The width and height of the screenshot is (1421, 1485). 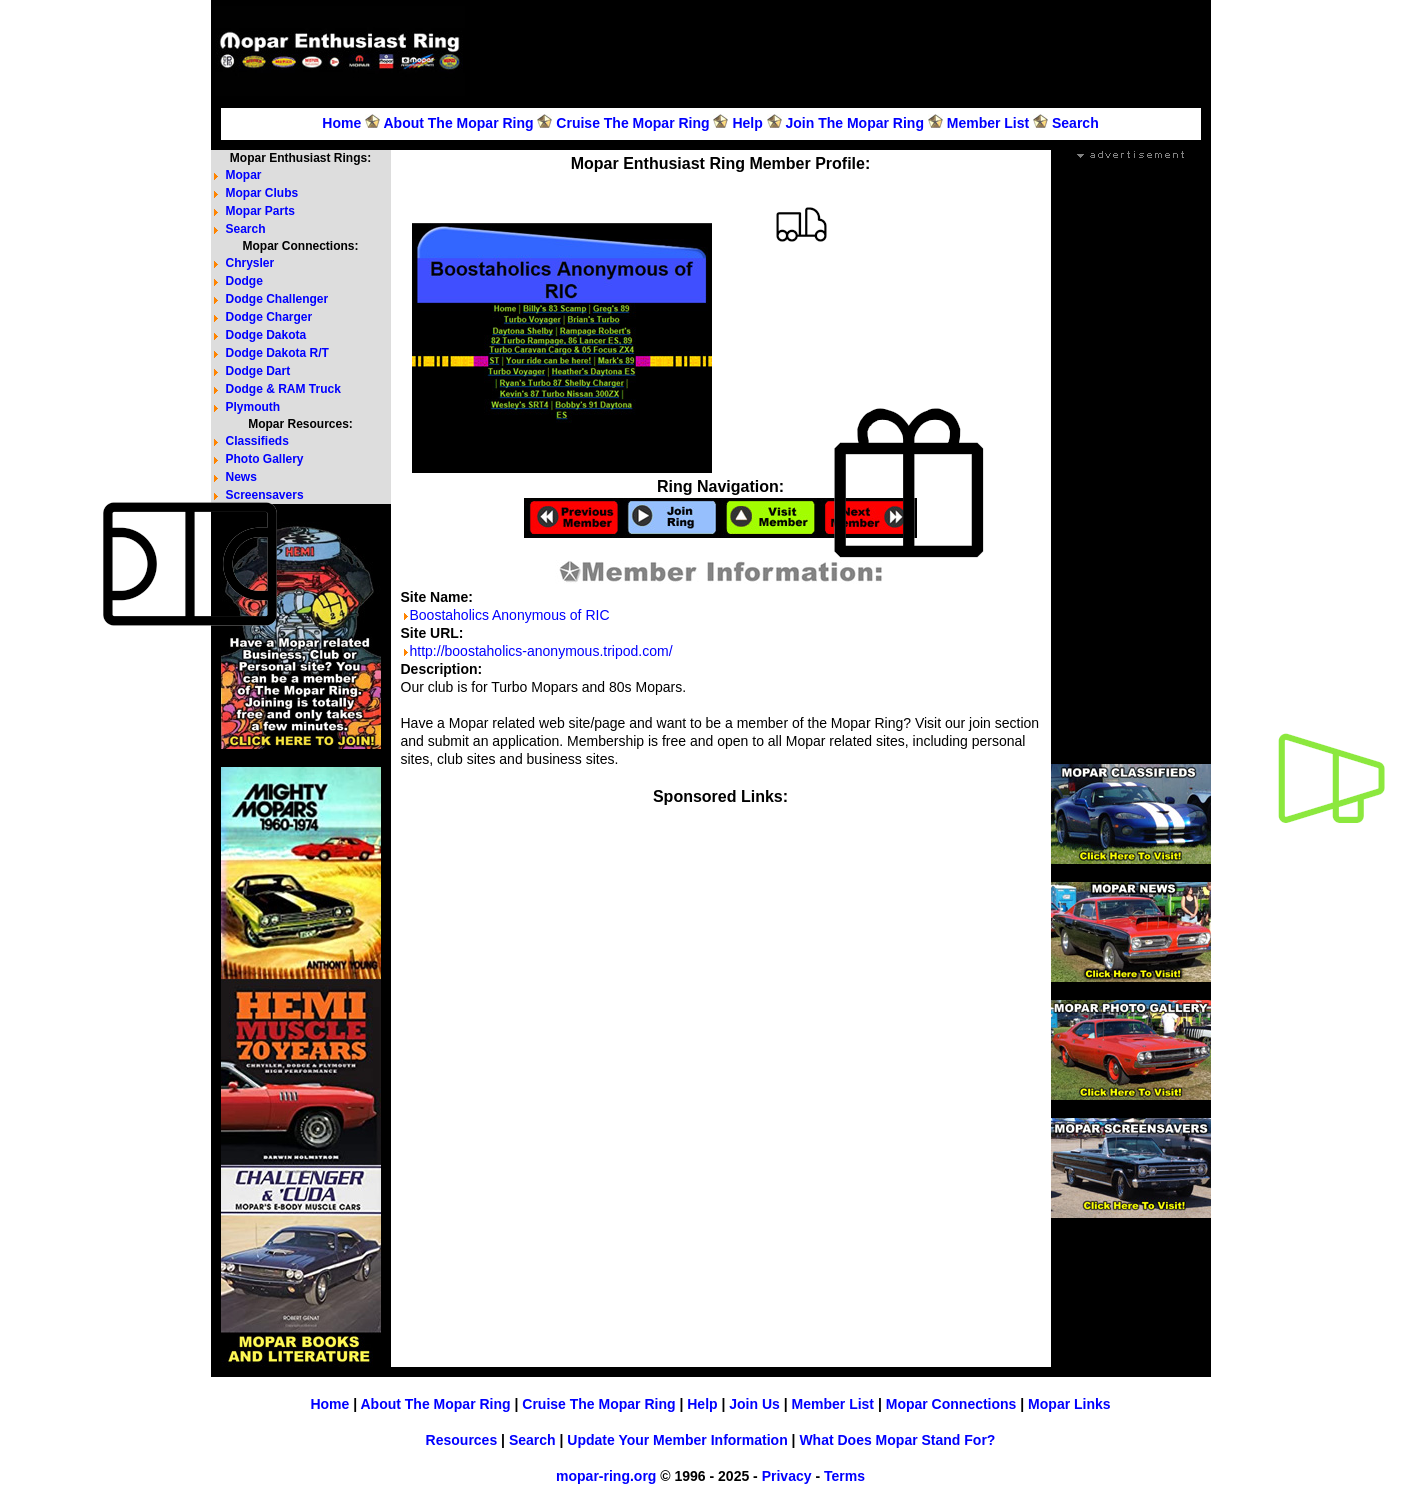 I want to click on view basketball court availability, so click(x=190, y=564).